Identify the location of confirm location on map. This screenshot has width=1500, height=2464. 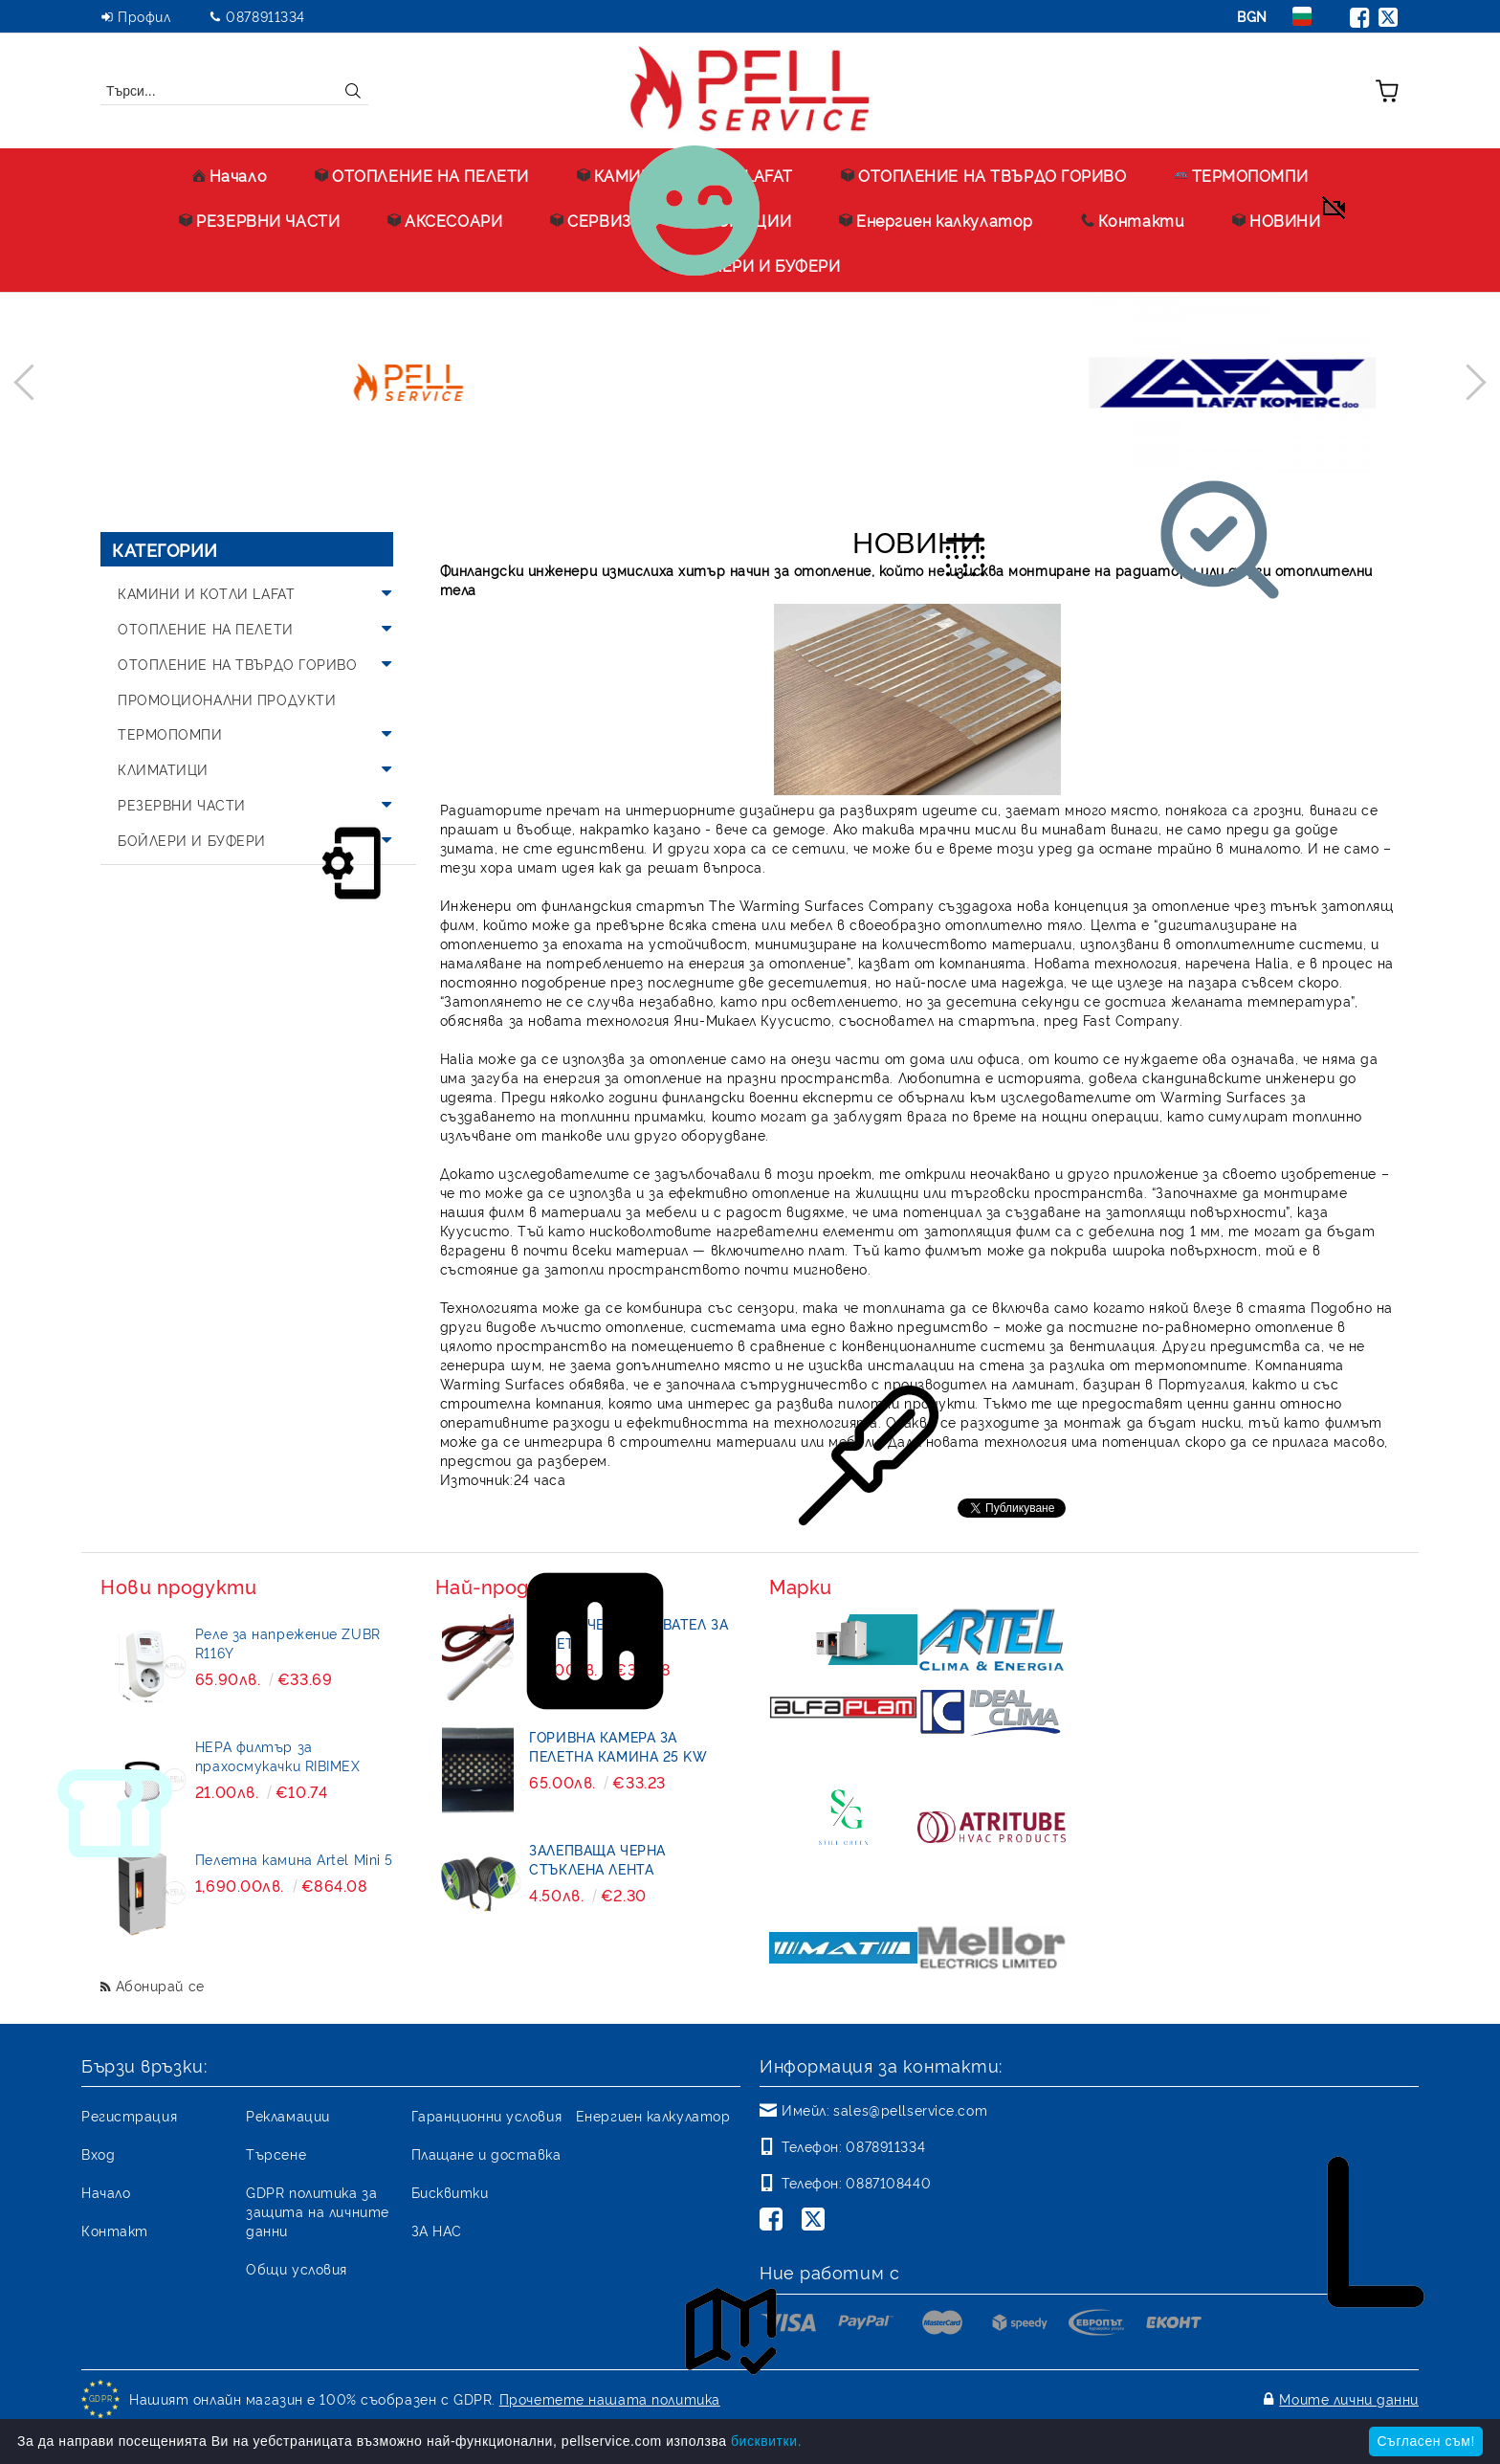
(731, 2329).